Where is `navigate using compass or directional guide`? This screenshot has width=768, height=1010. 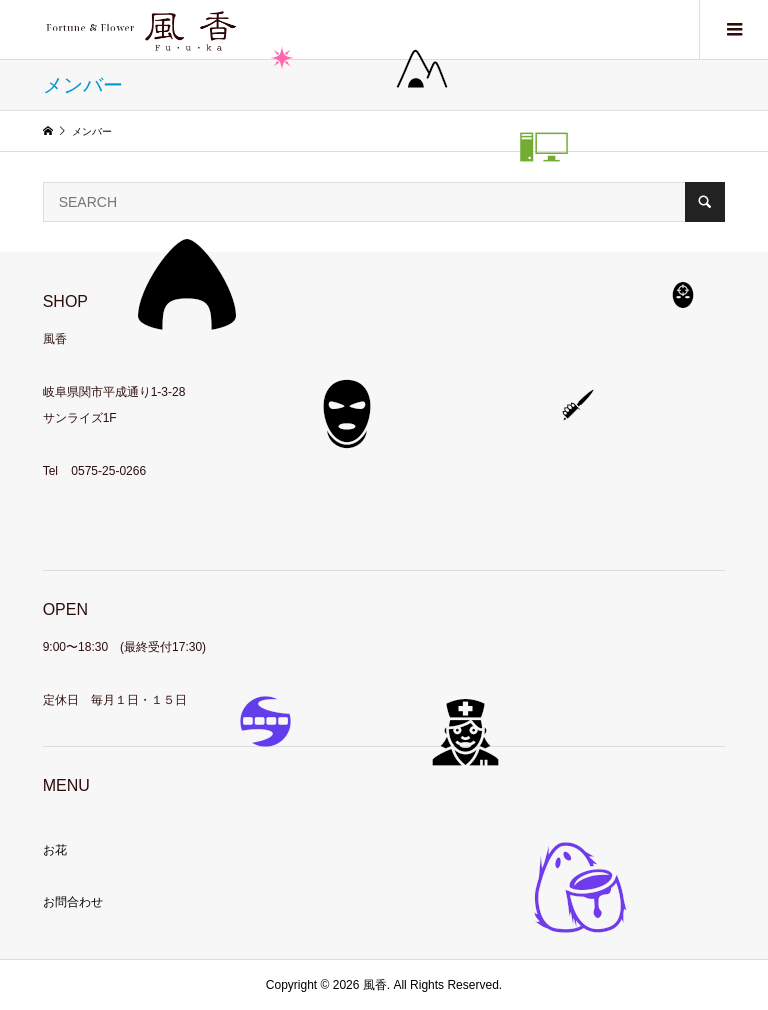 navigate using compass or directional guide is located at coordinates (282, 58).